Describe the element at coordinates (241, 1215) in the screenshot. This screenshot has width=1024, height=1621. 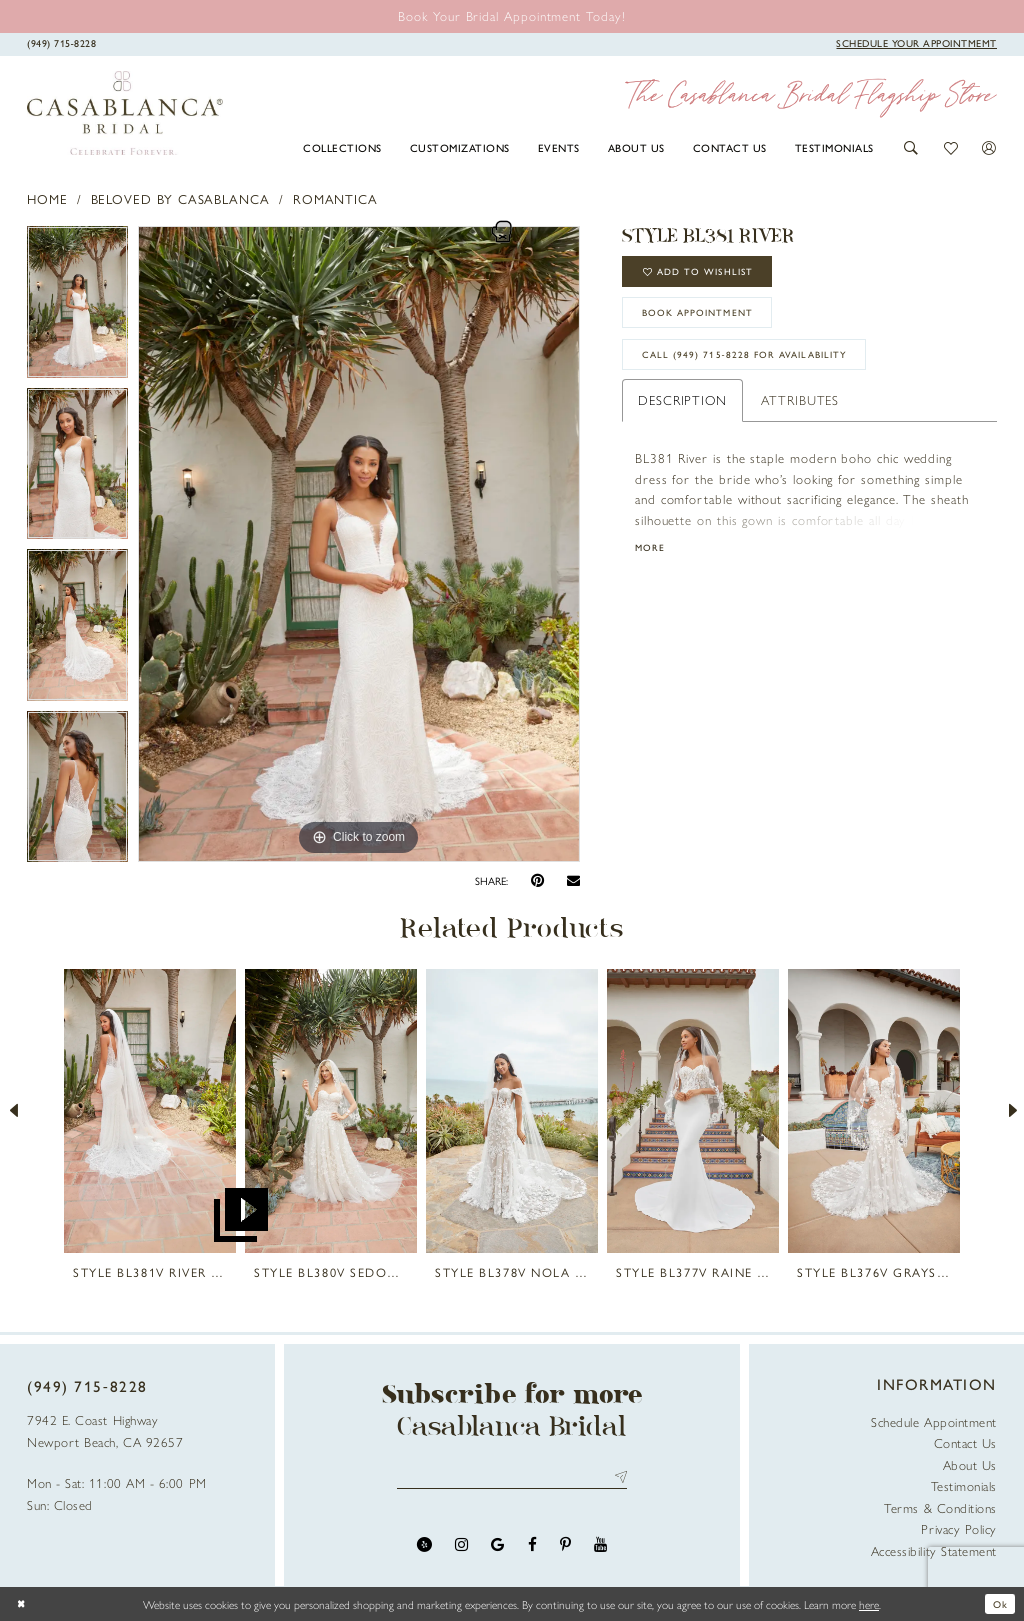
I see `access your video library` at that location.